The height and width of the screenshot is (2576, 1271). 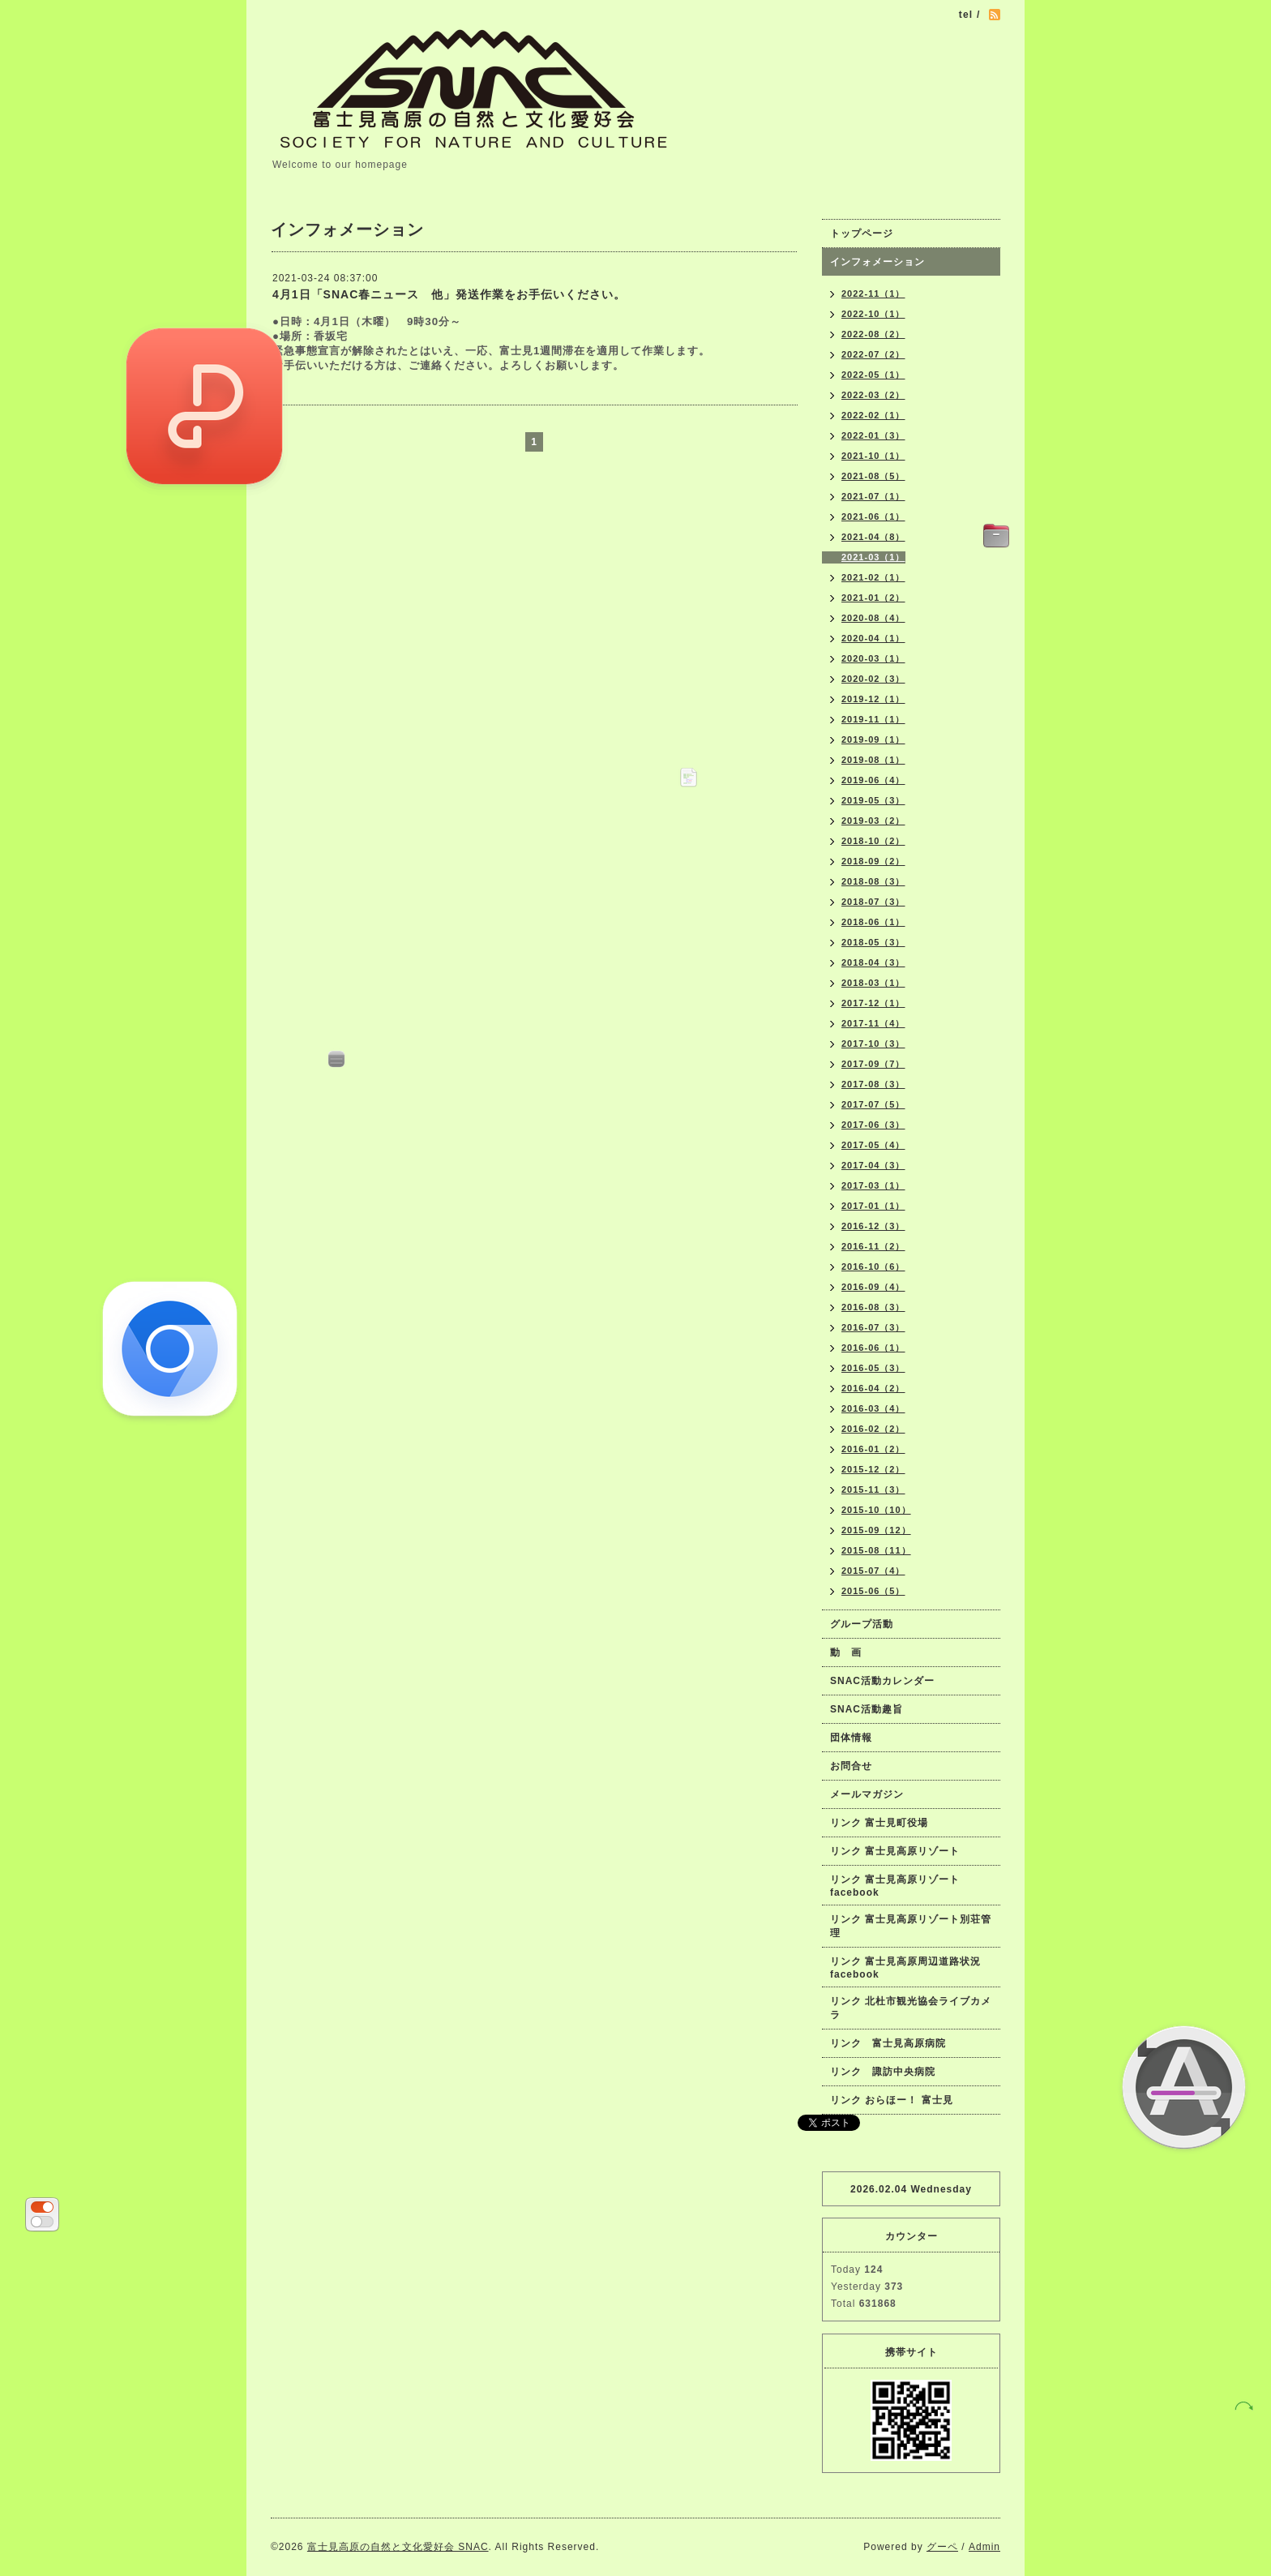 I want to click on redo the last undone action, so click(x=1243, y=2406).